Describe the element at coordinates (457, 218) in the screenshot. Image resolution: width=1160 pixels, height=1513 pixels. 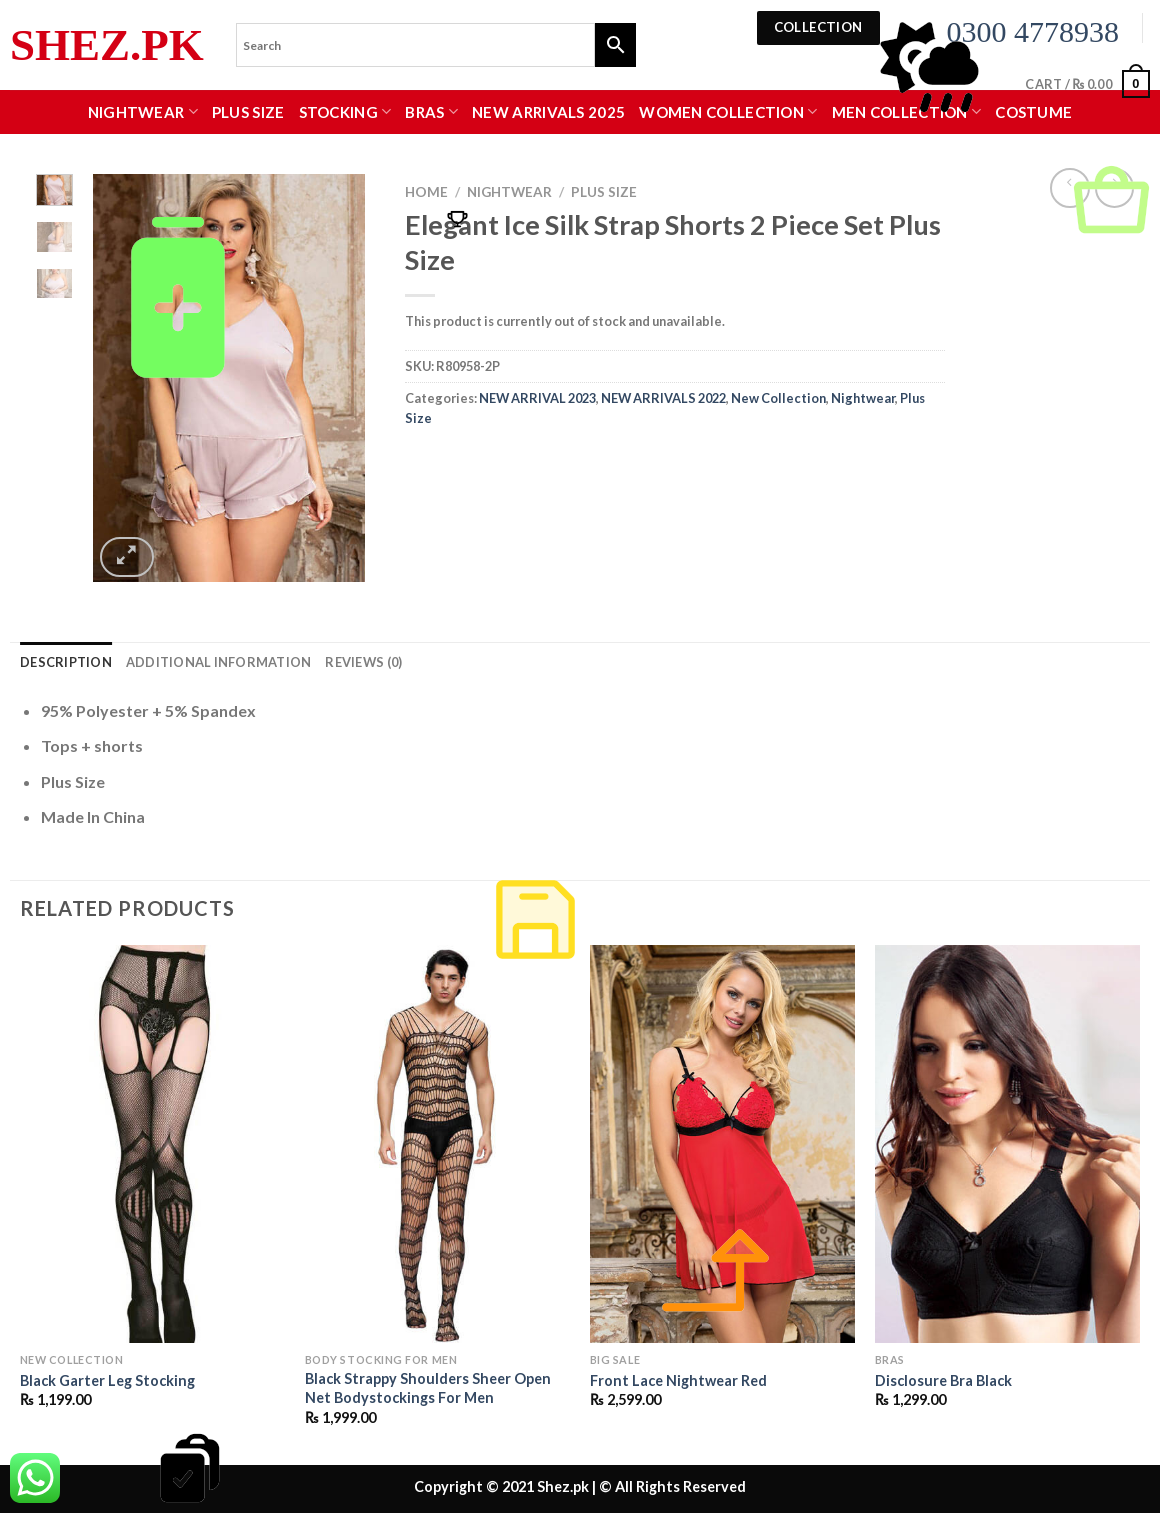
I see `view achievements or awards` at that location.